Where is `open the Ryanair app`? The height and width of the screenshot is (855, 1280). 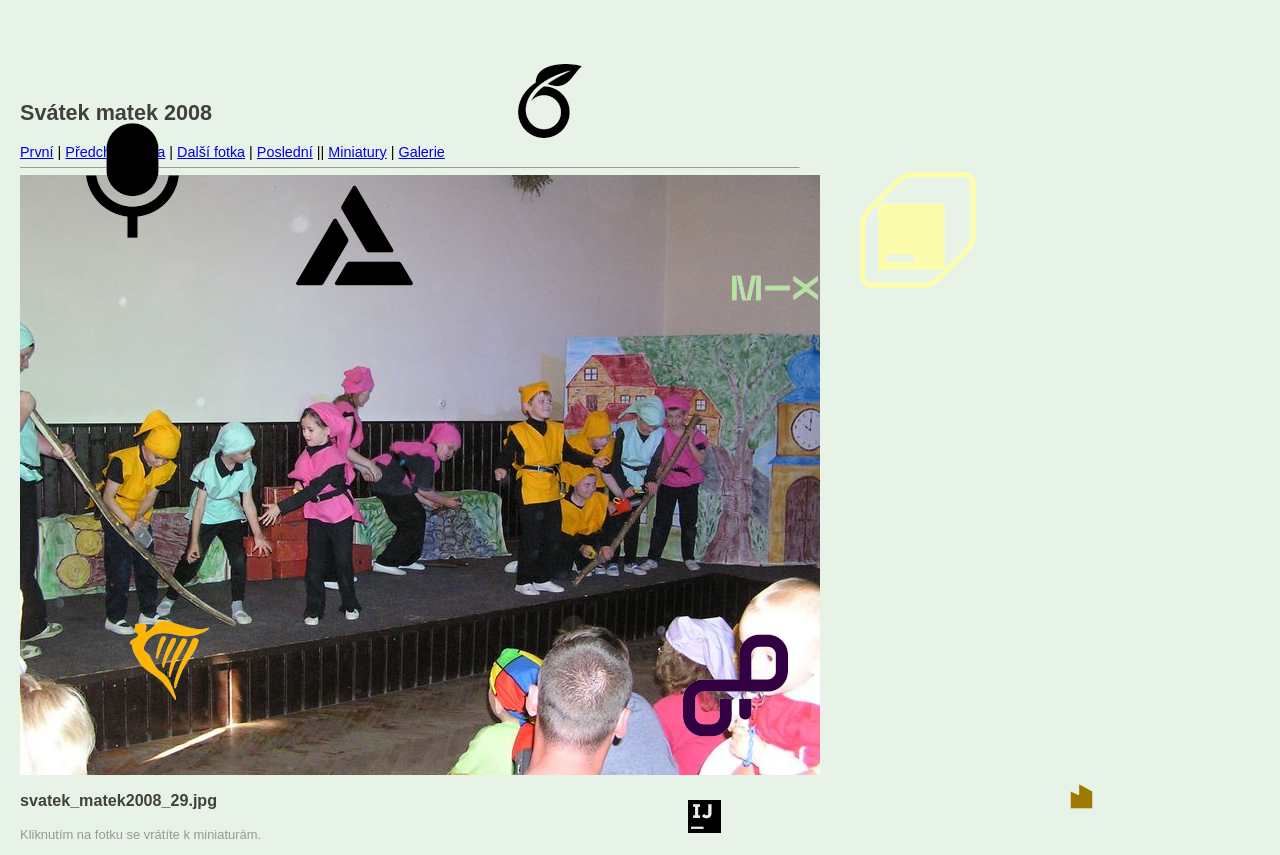
open the Ryanair app is located at coordinates (169, 660).